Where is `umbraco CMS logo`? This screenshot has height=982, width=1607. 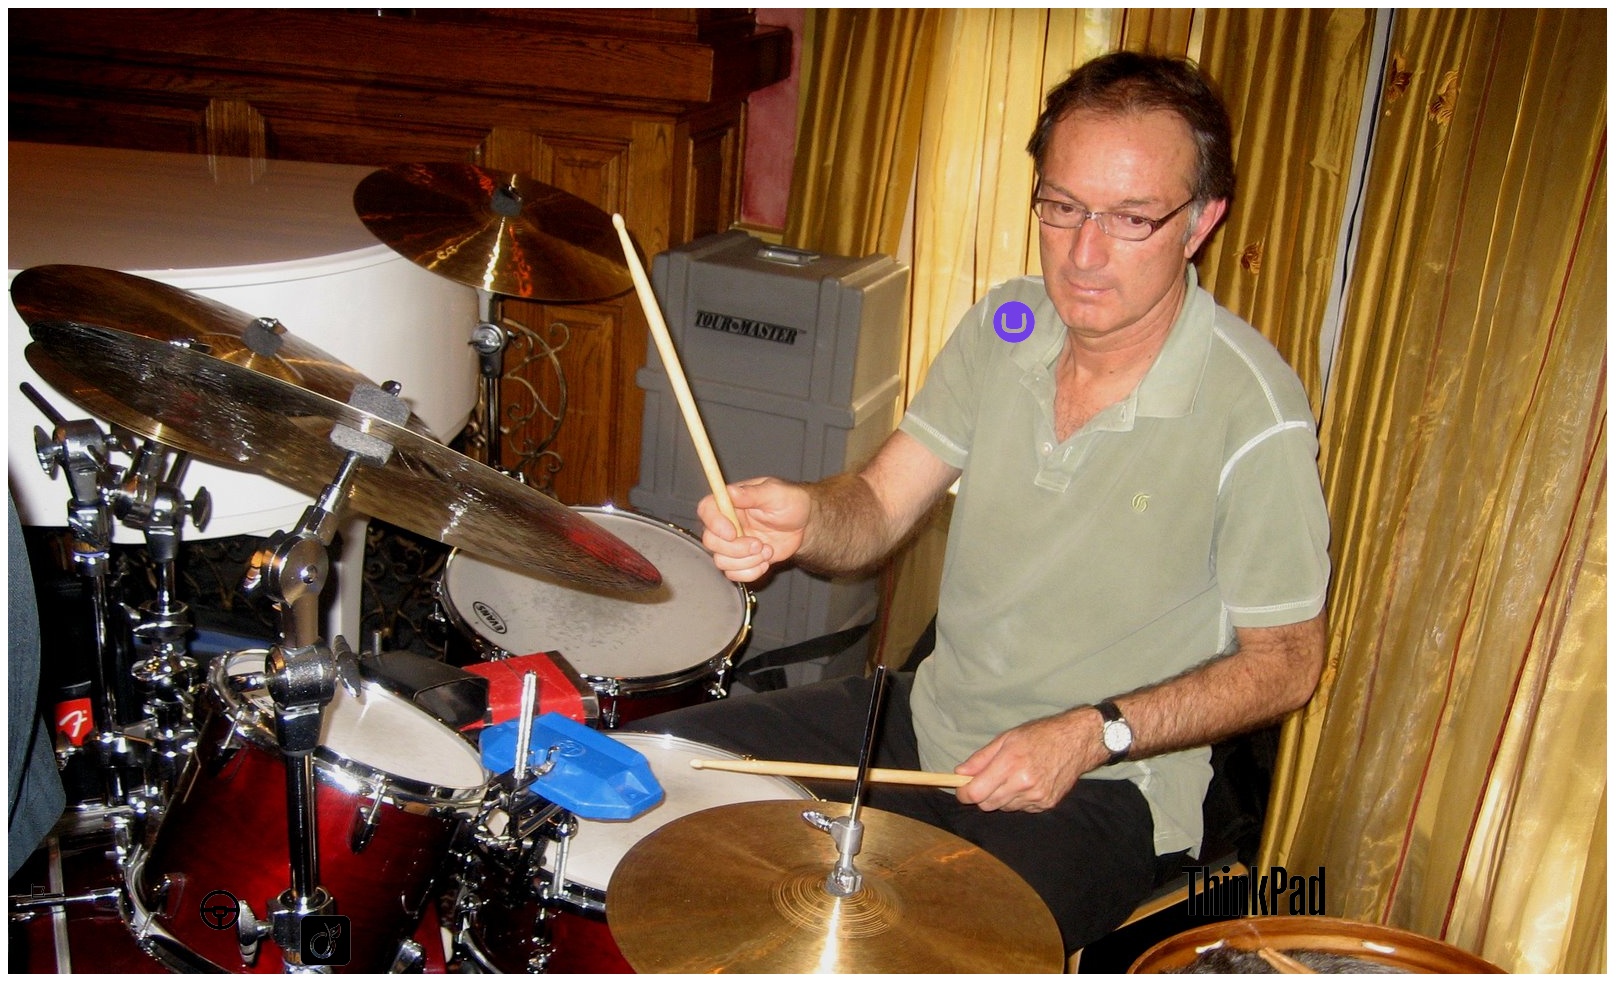 umbraco CMS logo is located at coordinates (1014, 322).